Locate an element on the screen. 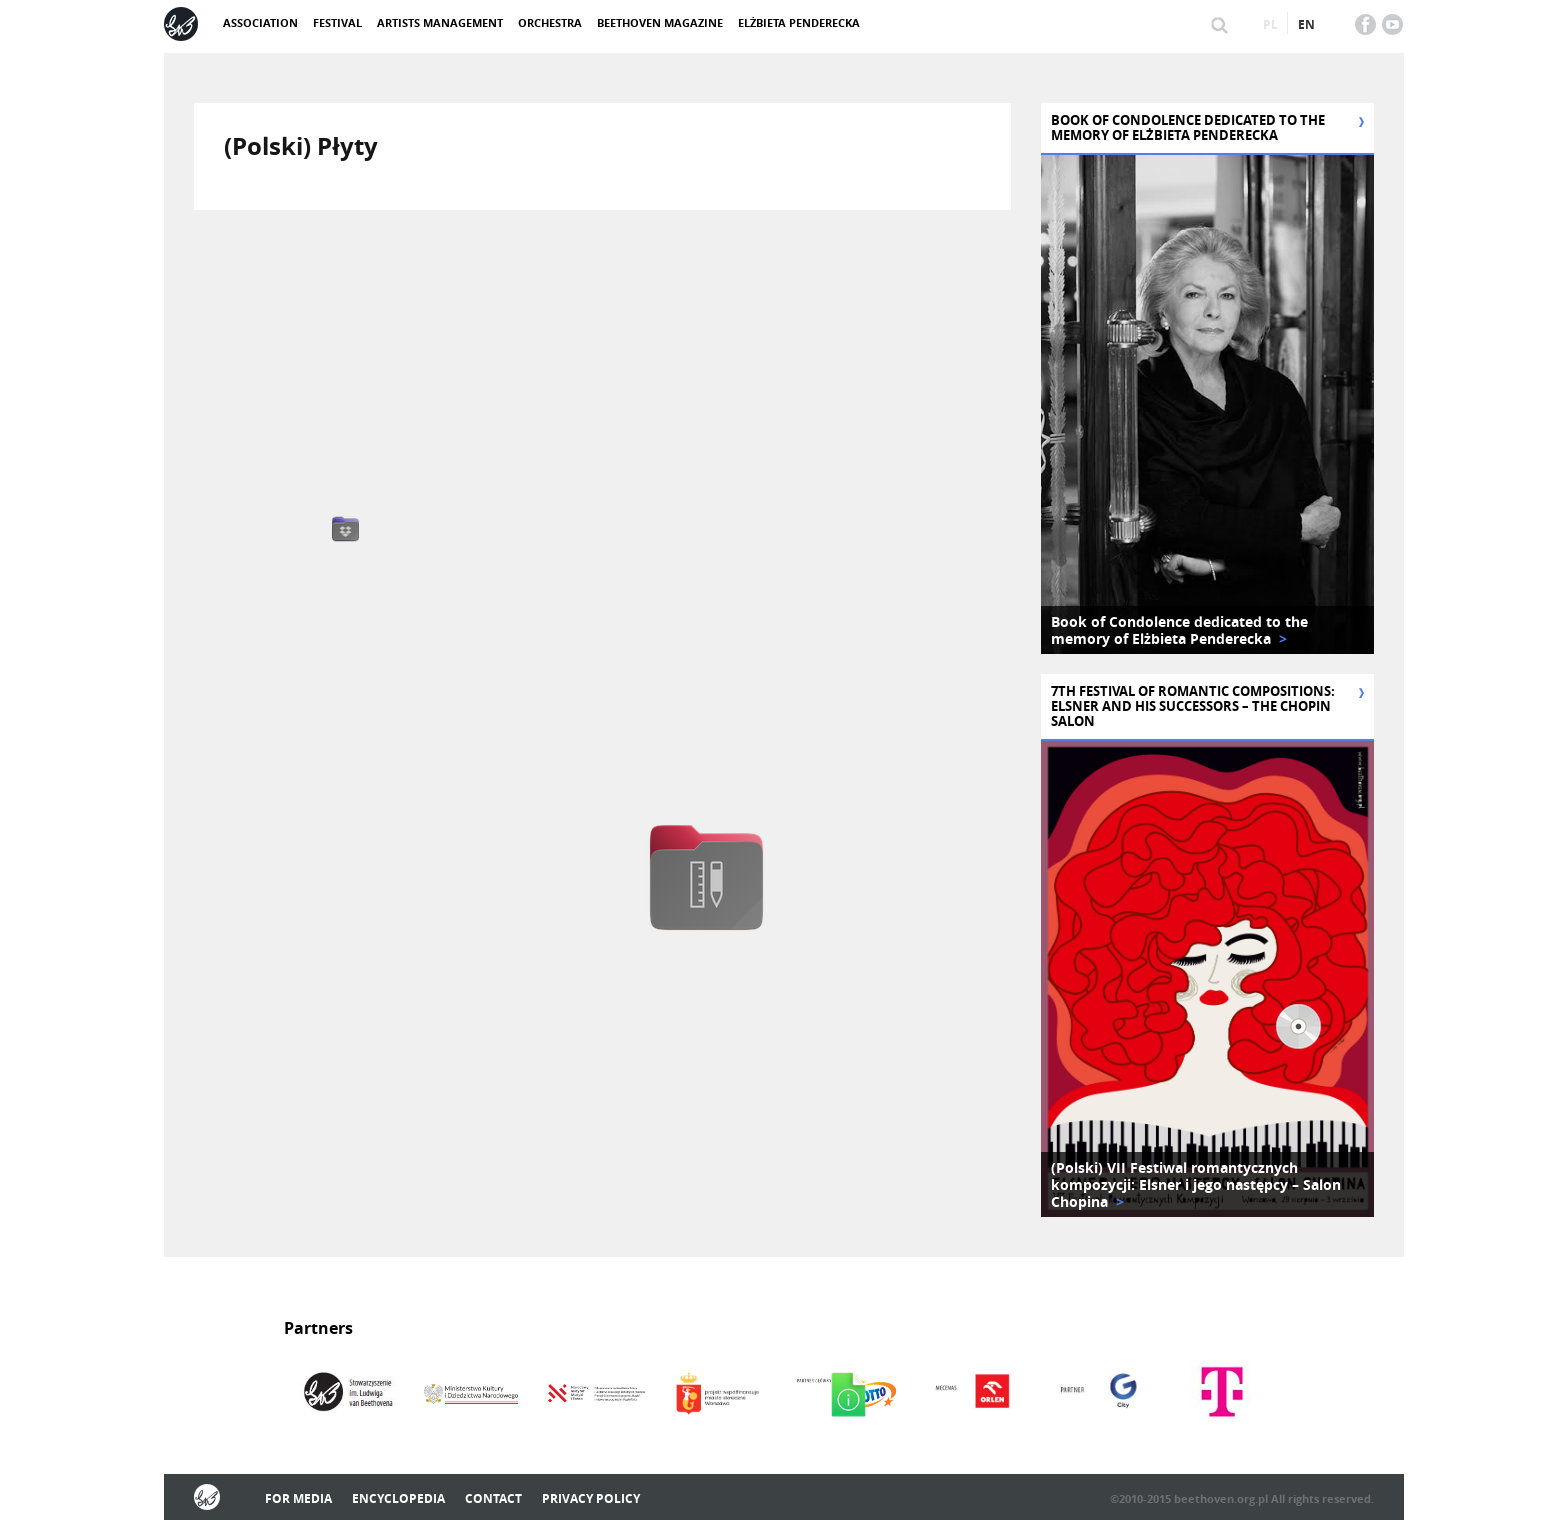  indicates a DVD+R disc drive or media is located at coordinates (1298, 1026).